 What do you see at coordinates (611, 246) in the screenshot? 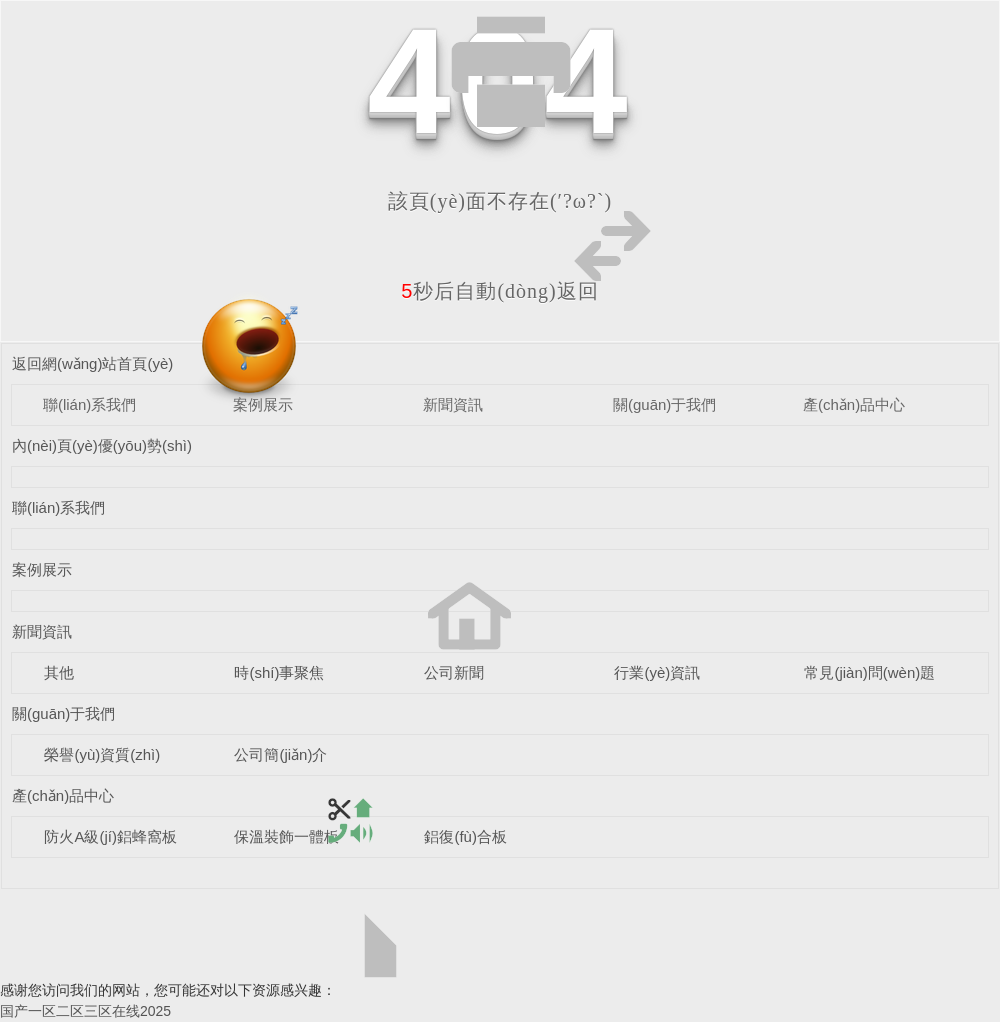
I see `indicates active network data transfer` at bounding box center [611, 246].